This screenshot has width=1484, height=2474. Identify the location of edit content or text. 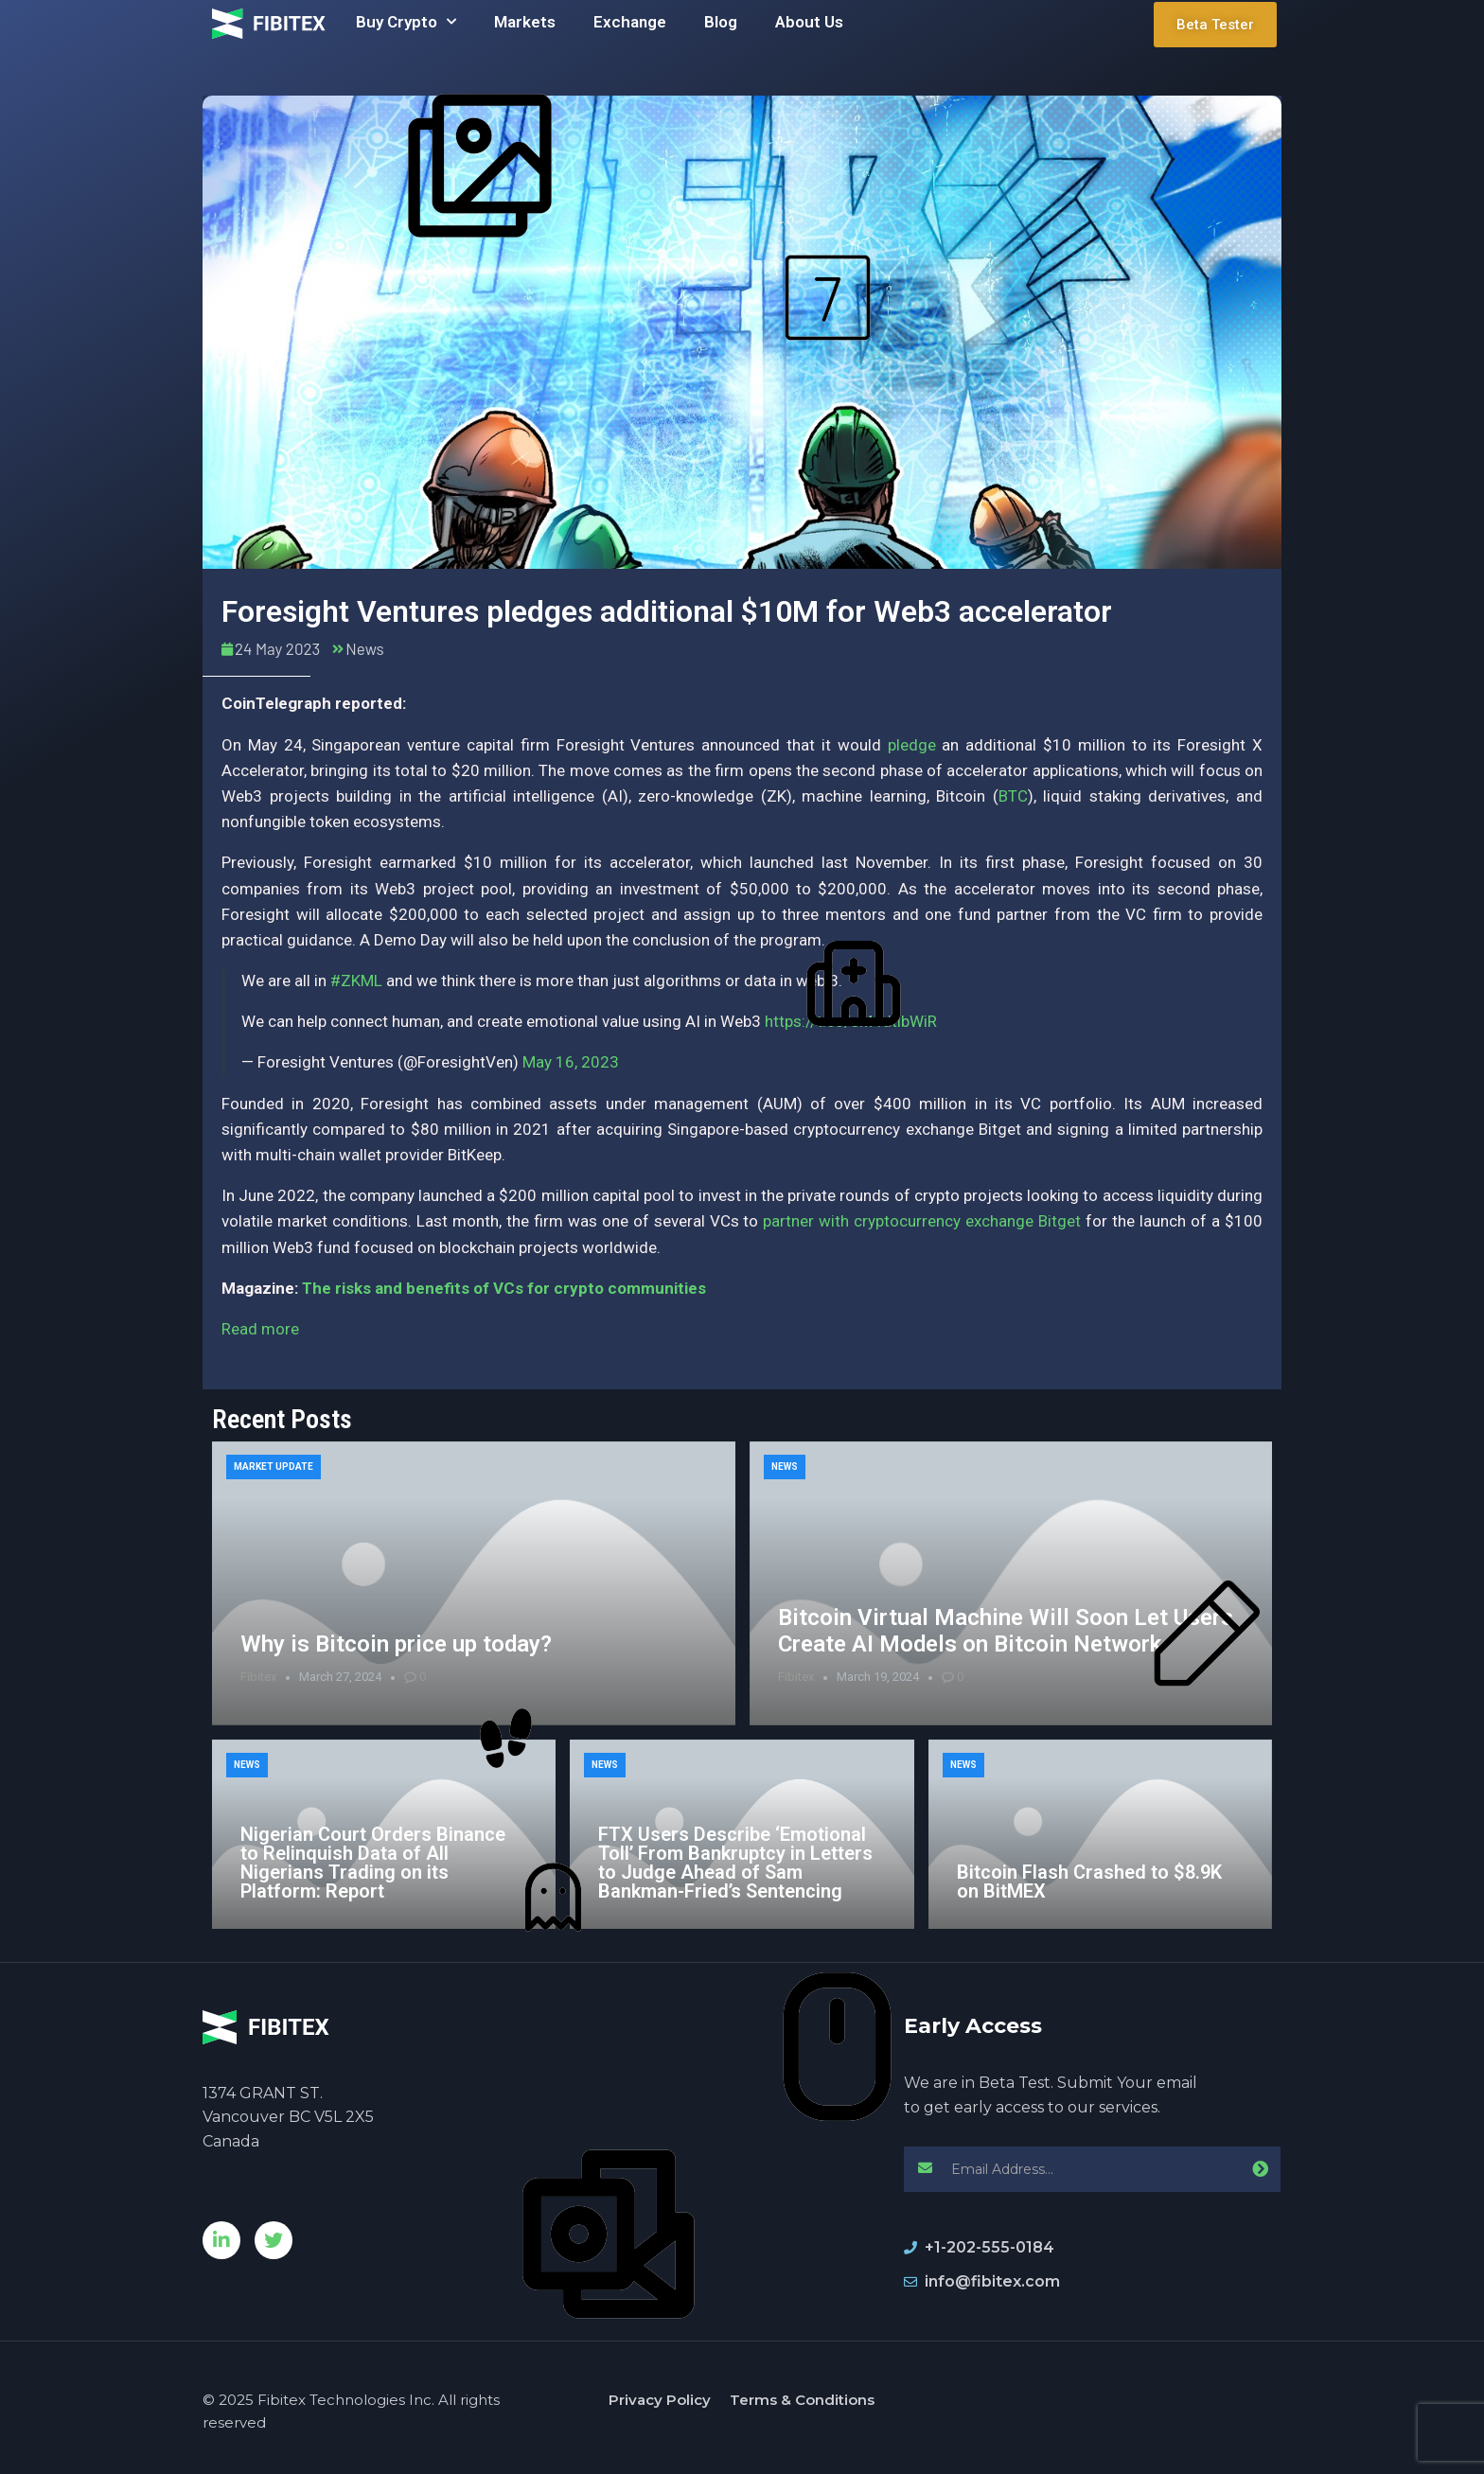
(1205, 1635).